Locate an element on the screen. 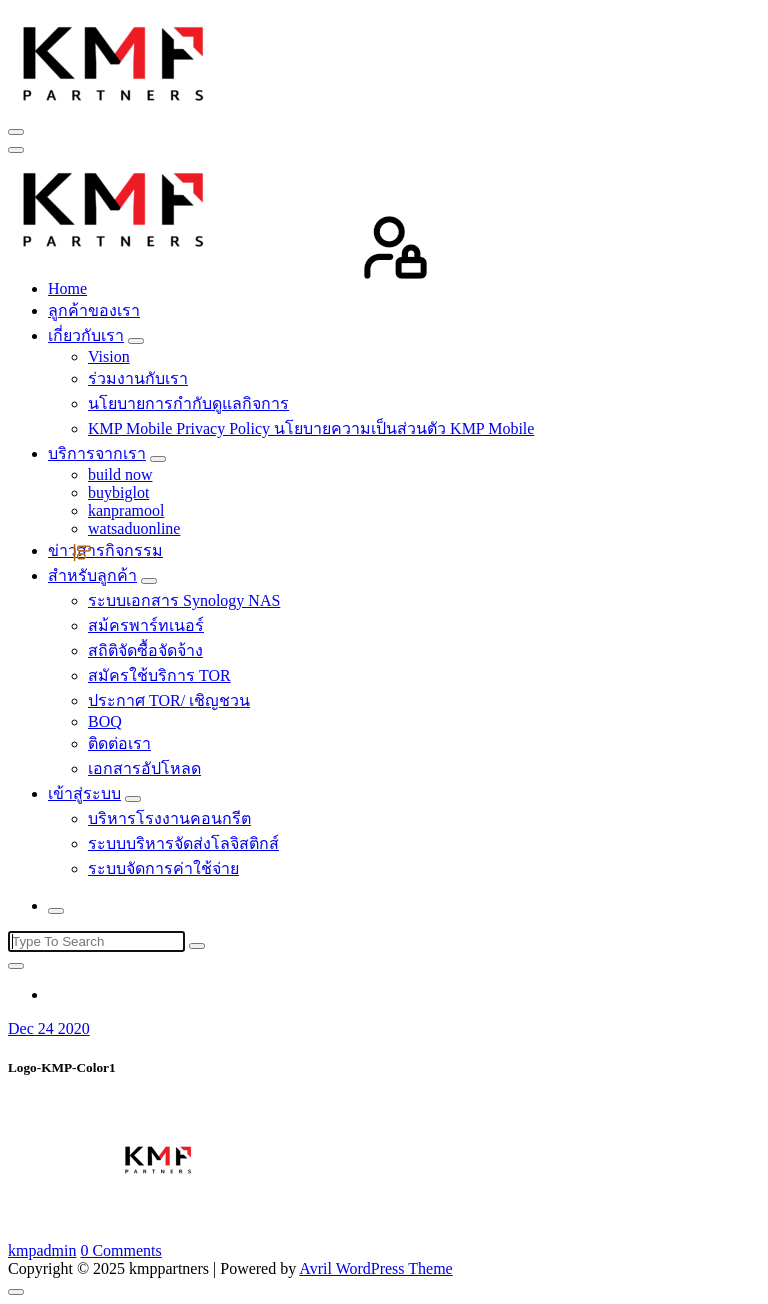  lock or restrict a user account is located at coordinates (395, 247).